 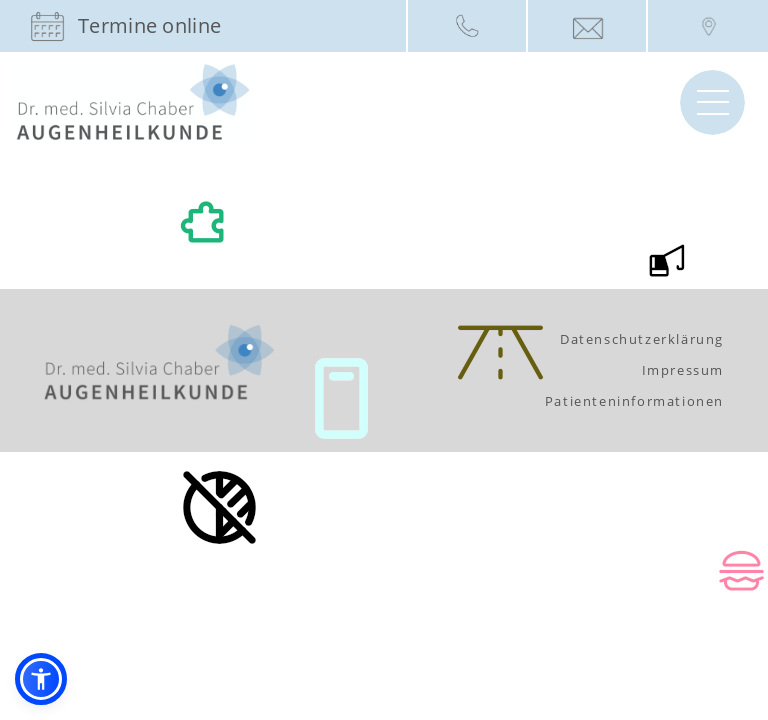 What do you see at coordinates (204, 223) in the screenshot?
I see `access plugins or extensions` at bounding box center [204, 223].